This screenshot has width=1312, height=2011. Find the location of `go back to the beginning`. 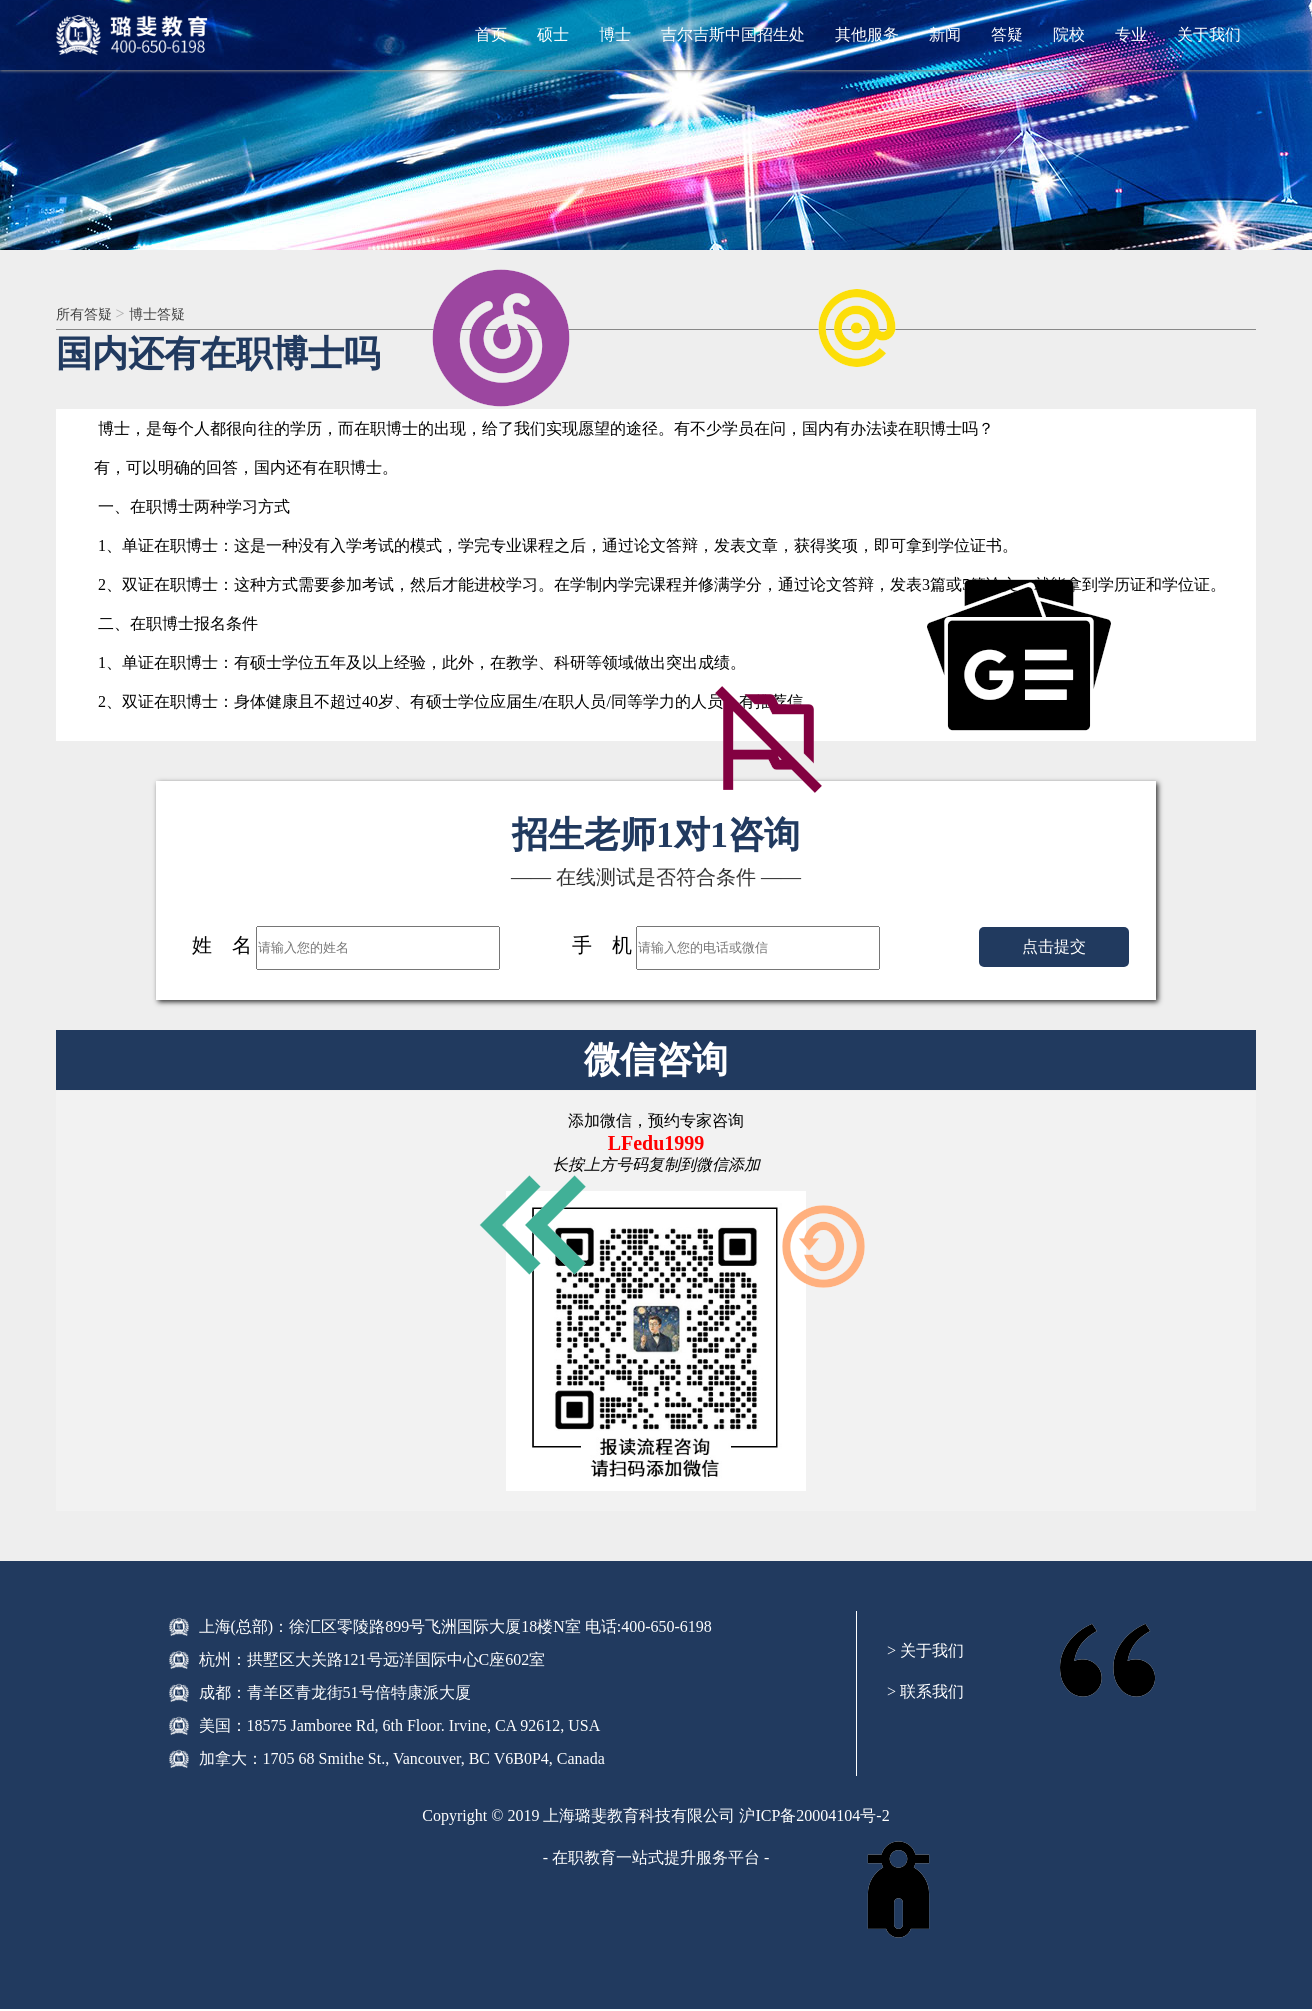

go back to the beginning is located at coordinates (537, 1225).